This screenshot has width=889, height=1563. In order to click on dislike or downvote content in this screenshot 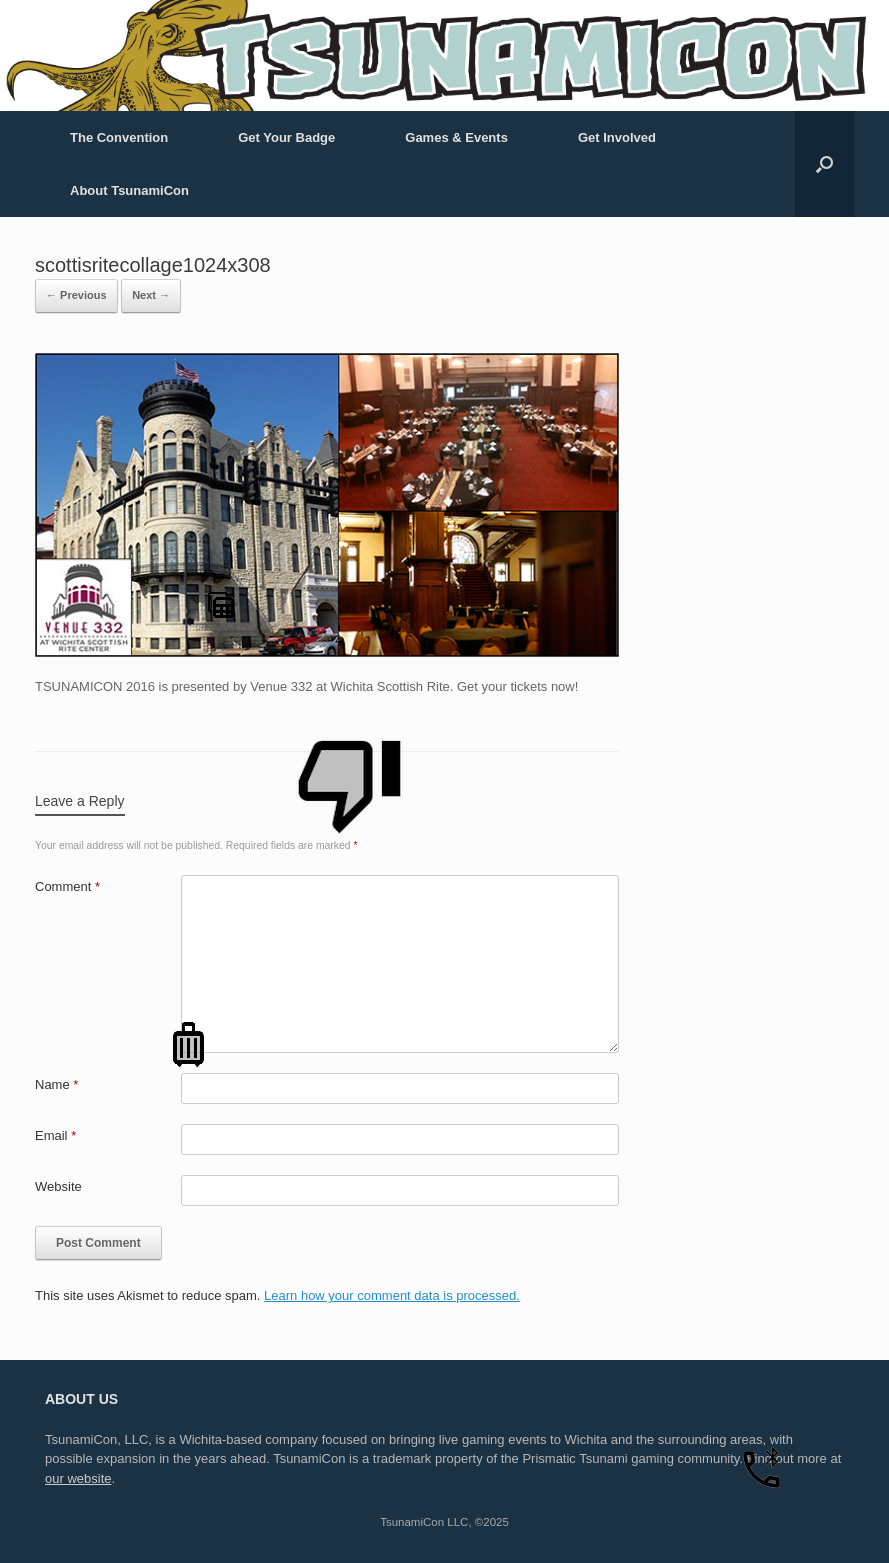, I will do `click(349, 782)`.